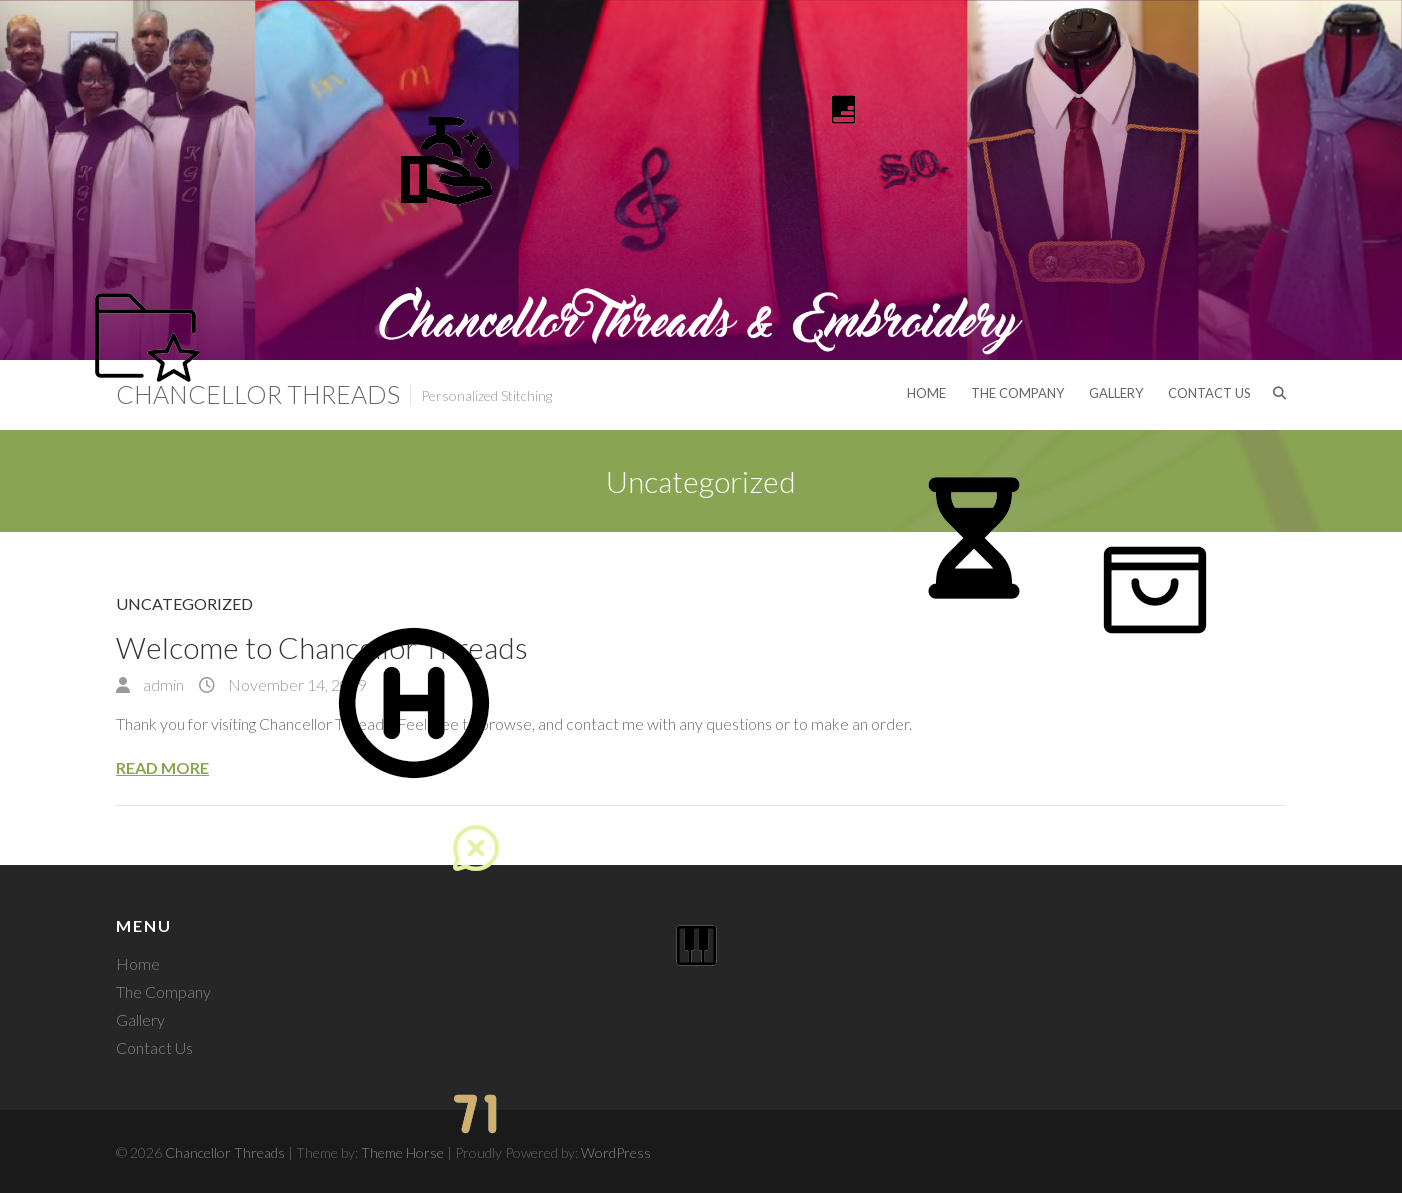 The height and width of the screenshot is (1193, 1402). I want to click on hand hygiene or sanitization reminder, so click(449, 160).